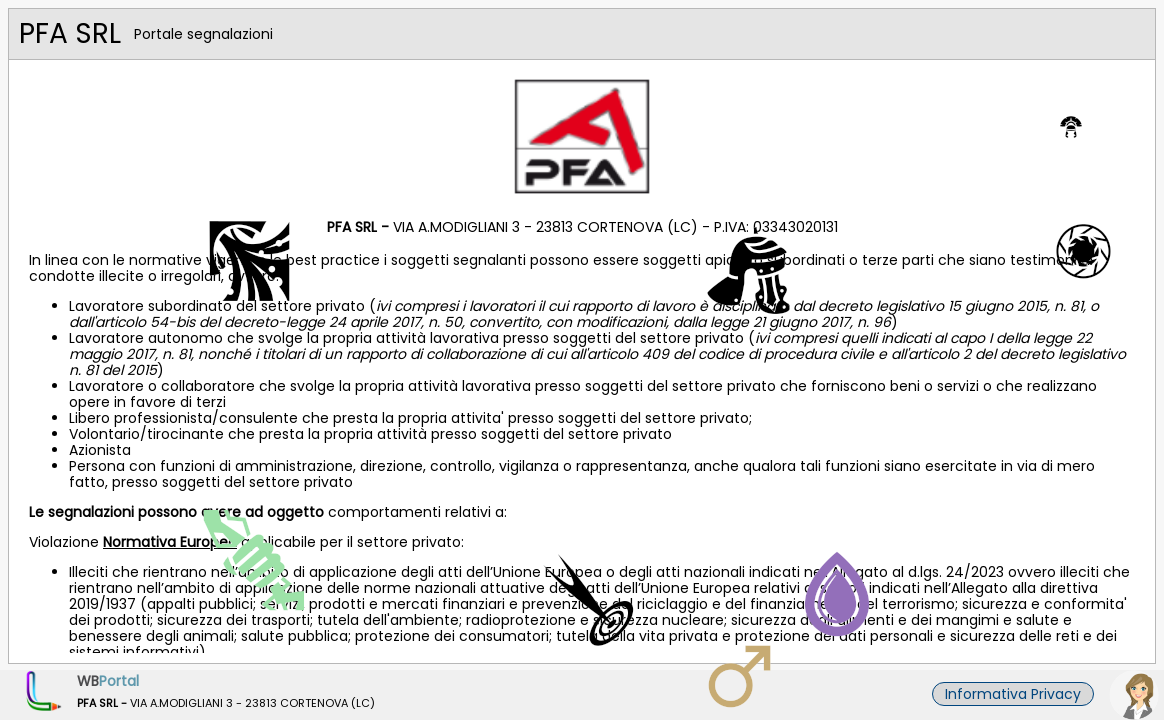  What do you see at coordinates (587, 600) in the screenshot?
I see `indicates accurate shot or precision achieved` at bounding box center [587, 600].